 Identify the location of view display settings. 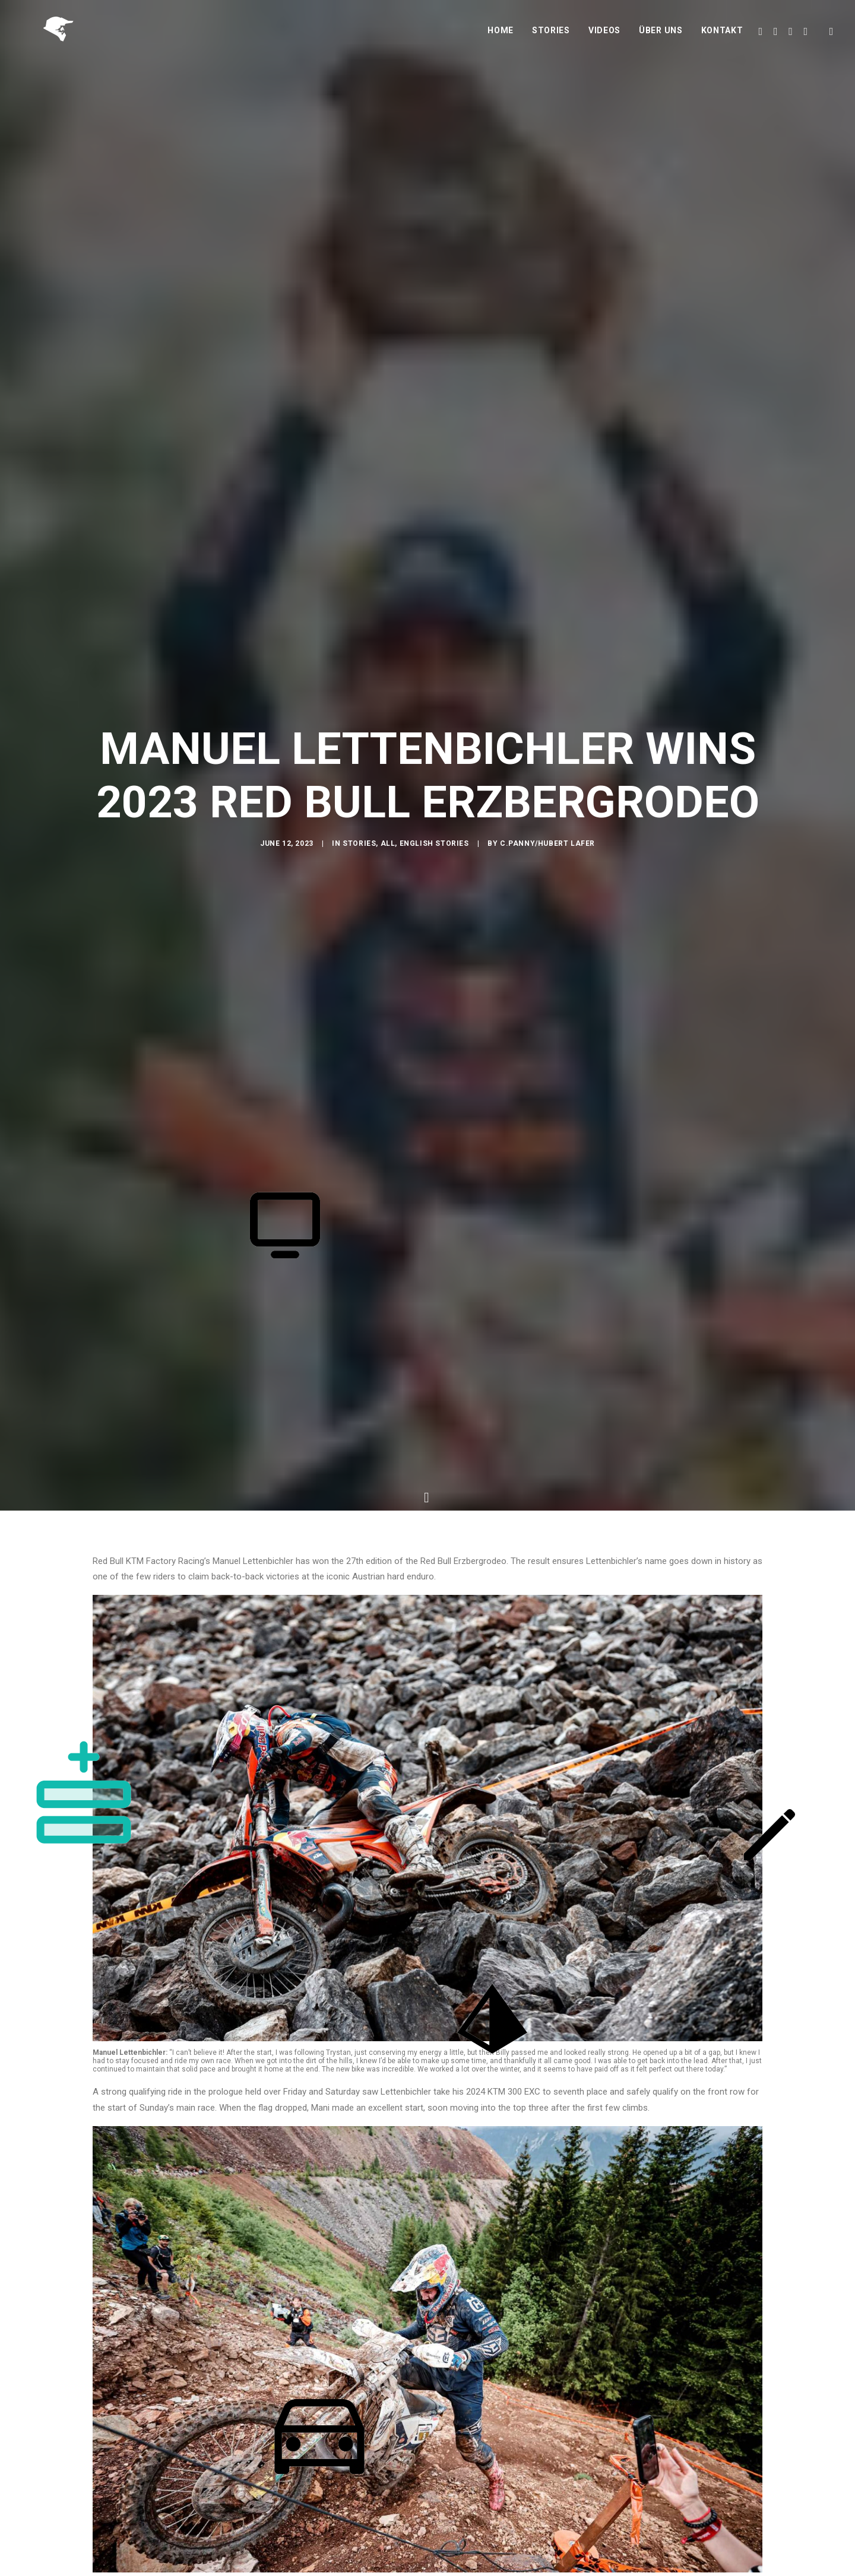
(285, 1222).